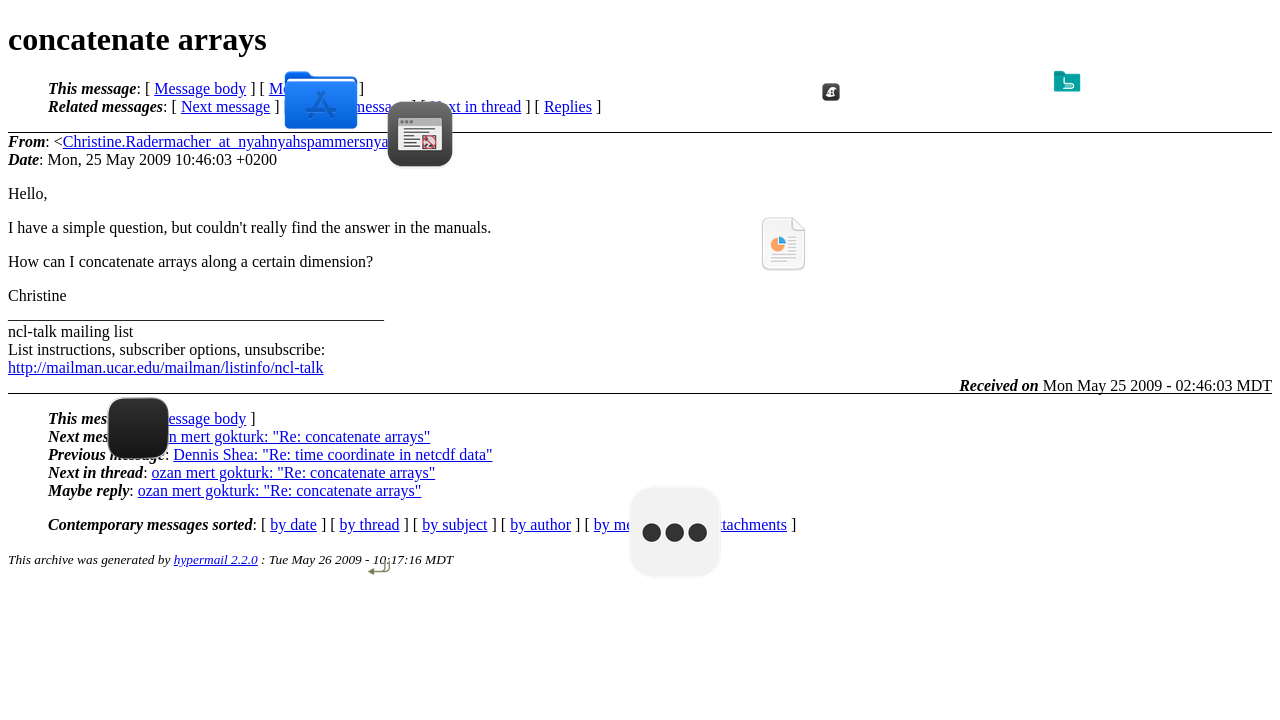  What do you see at coordinates (420, 134) in the screenshot?
I see `configure ad blocker settings` at bounding box center [420, 134].